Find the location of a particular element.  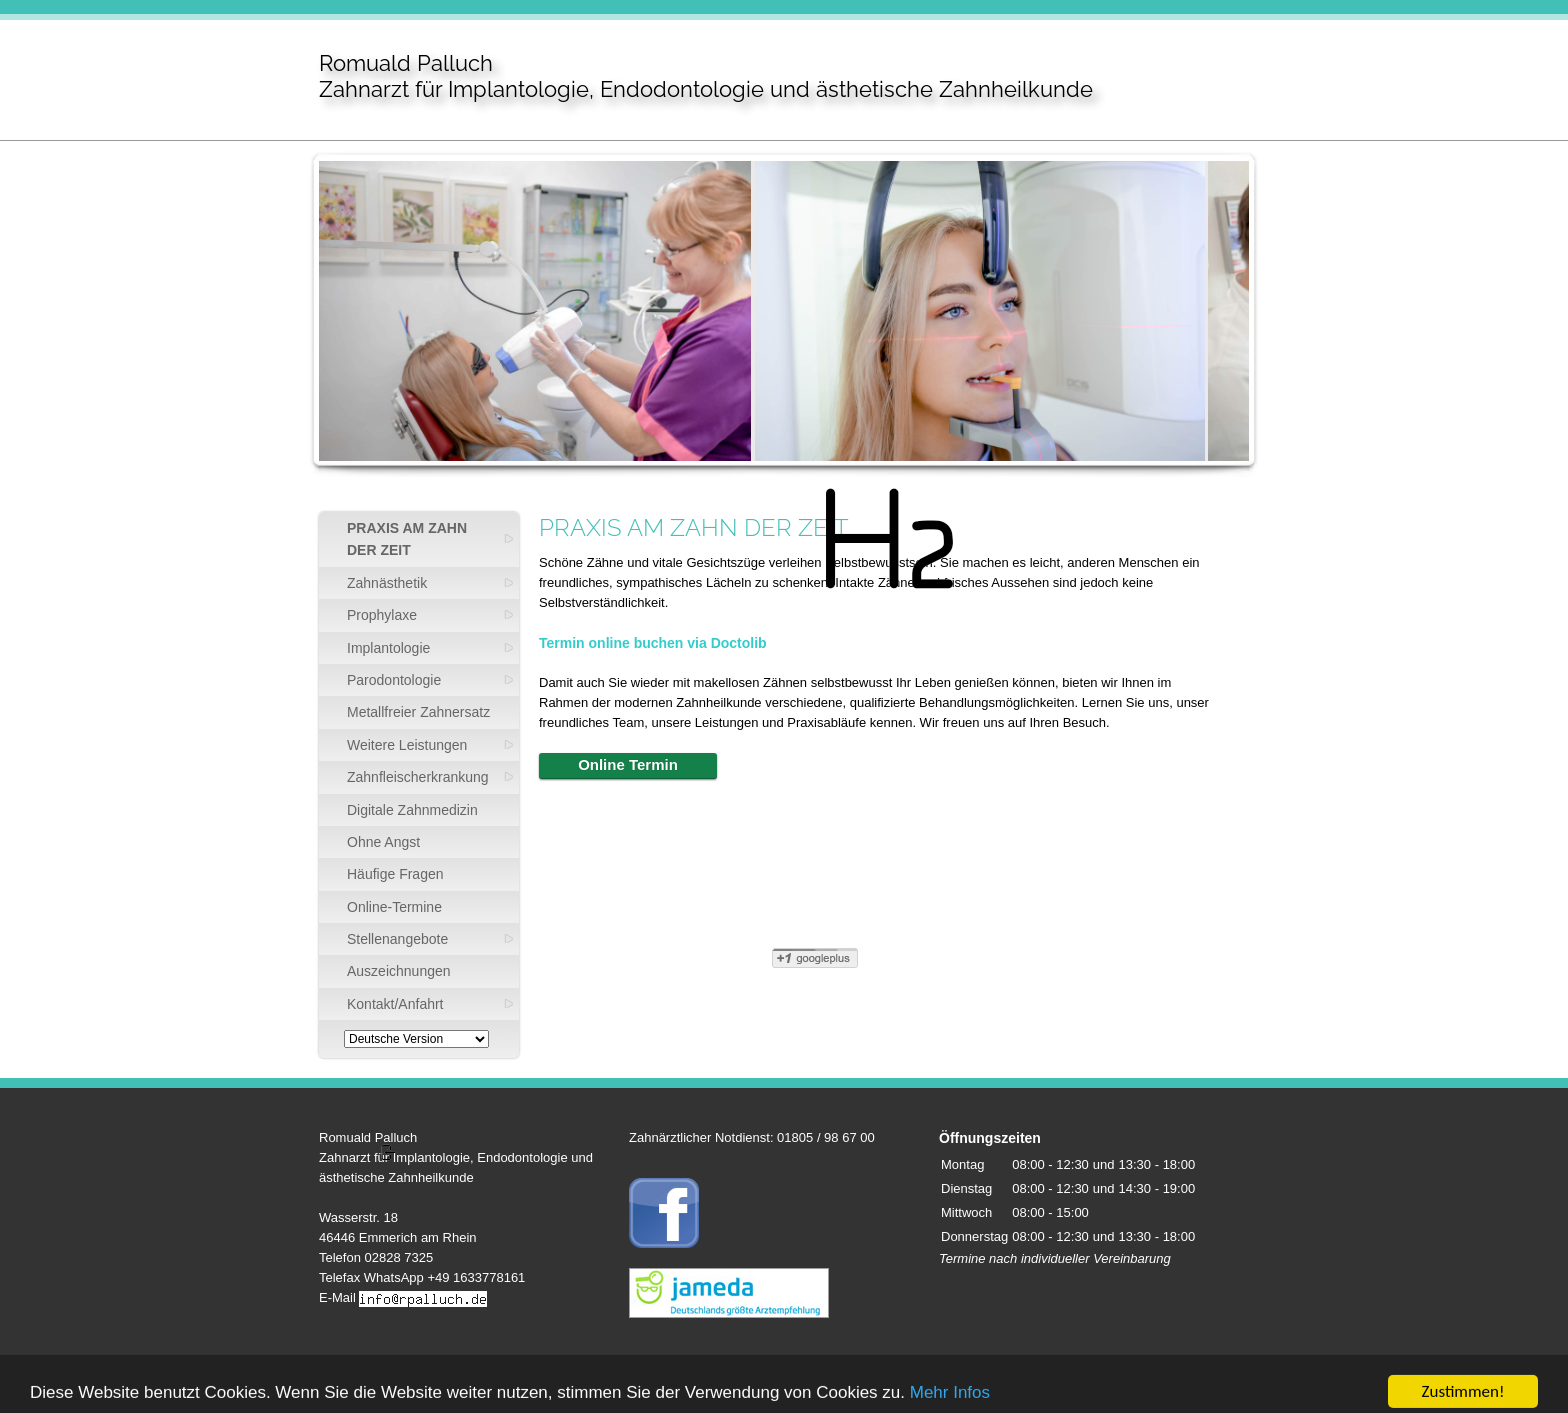

log in to your account is located at coordinates (387, 1152).